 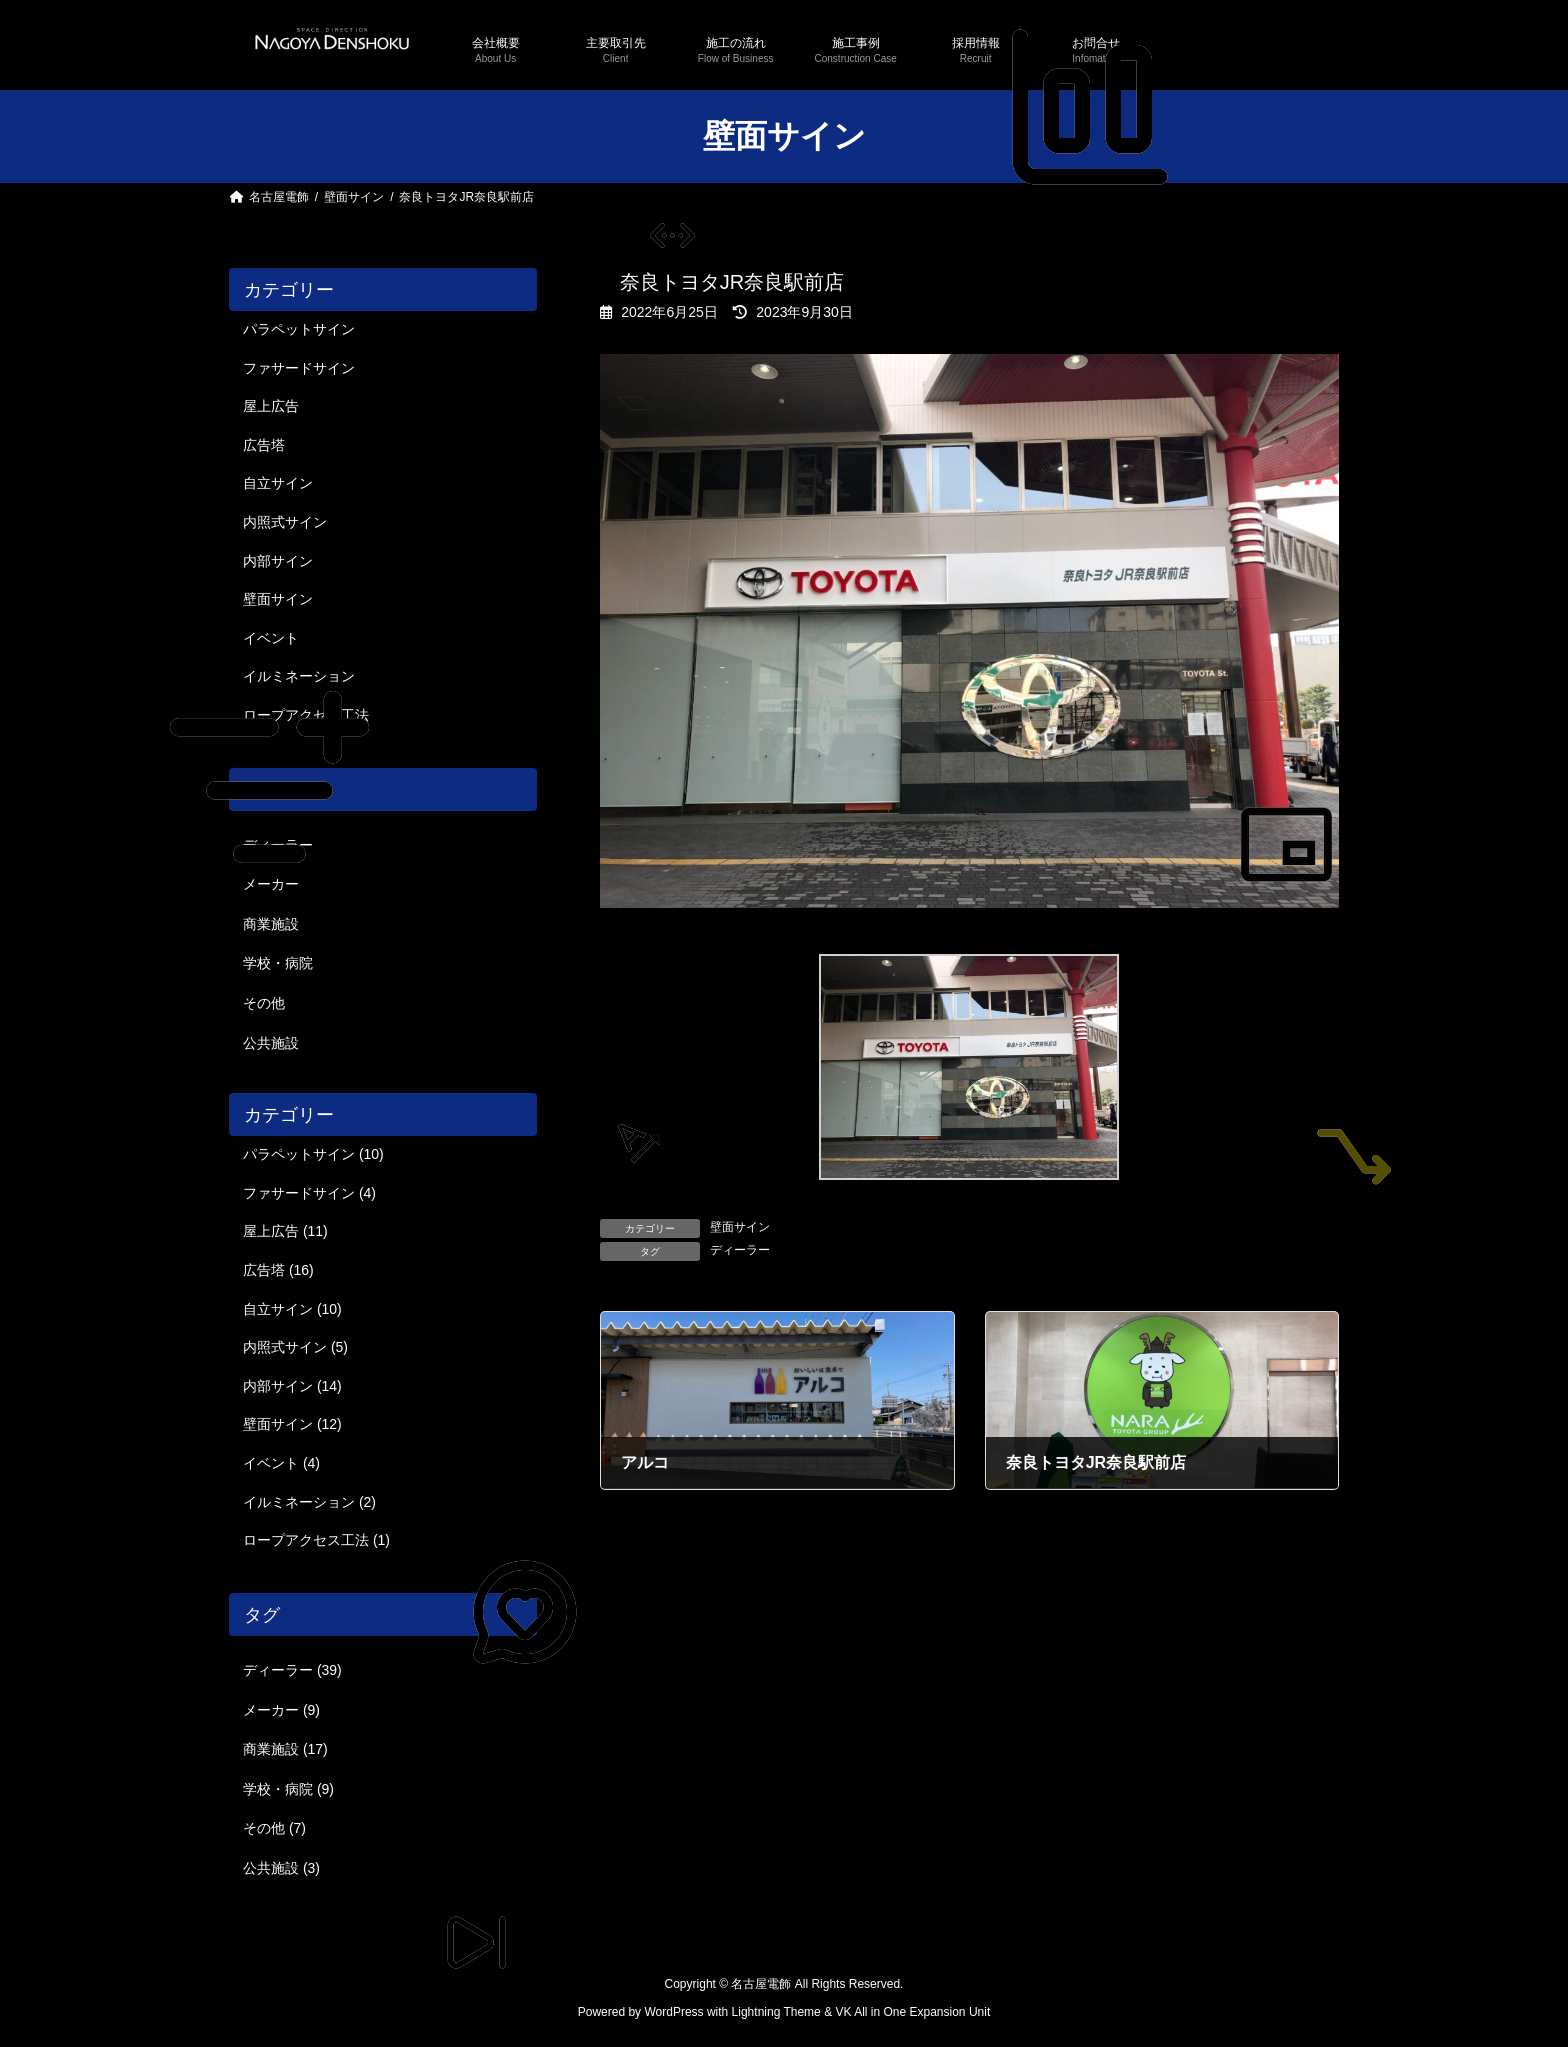 I want to click on send a message to favorites, so click(x=525, y=1612).